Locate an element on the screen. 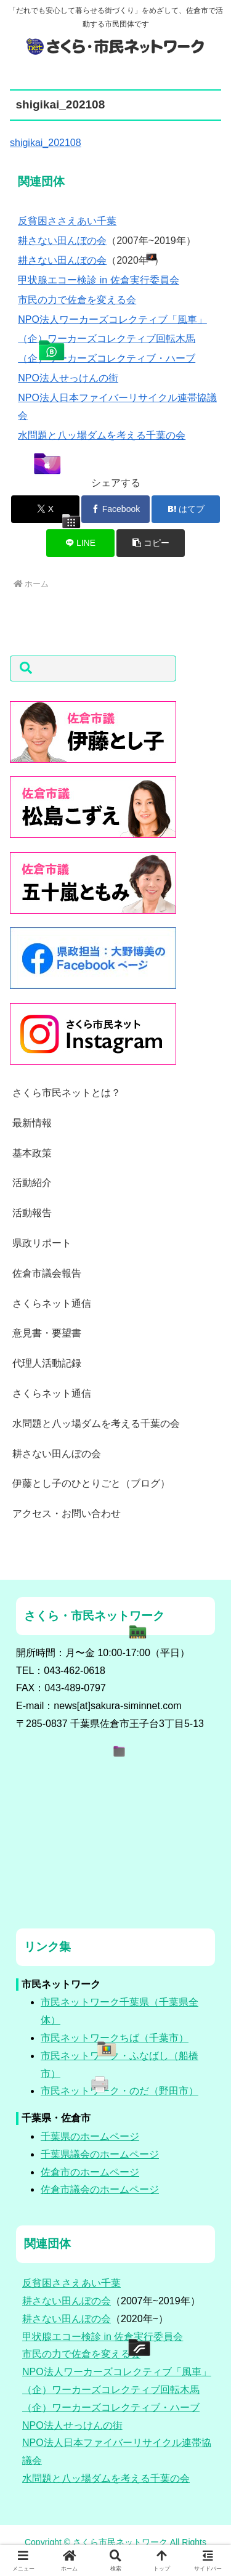  folder containing memory or RAM-related files is located at coordinates (137, 1632).